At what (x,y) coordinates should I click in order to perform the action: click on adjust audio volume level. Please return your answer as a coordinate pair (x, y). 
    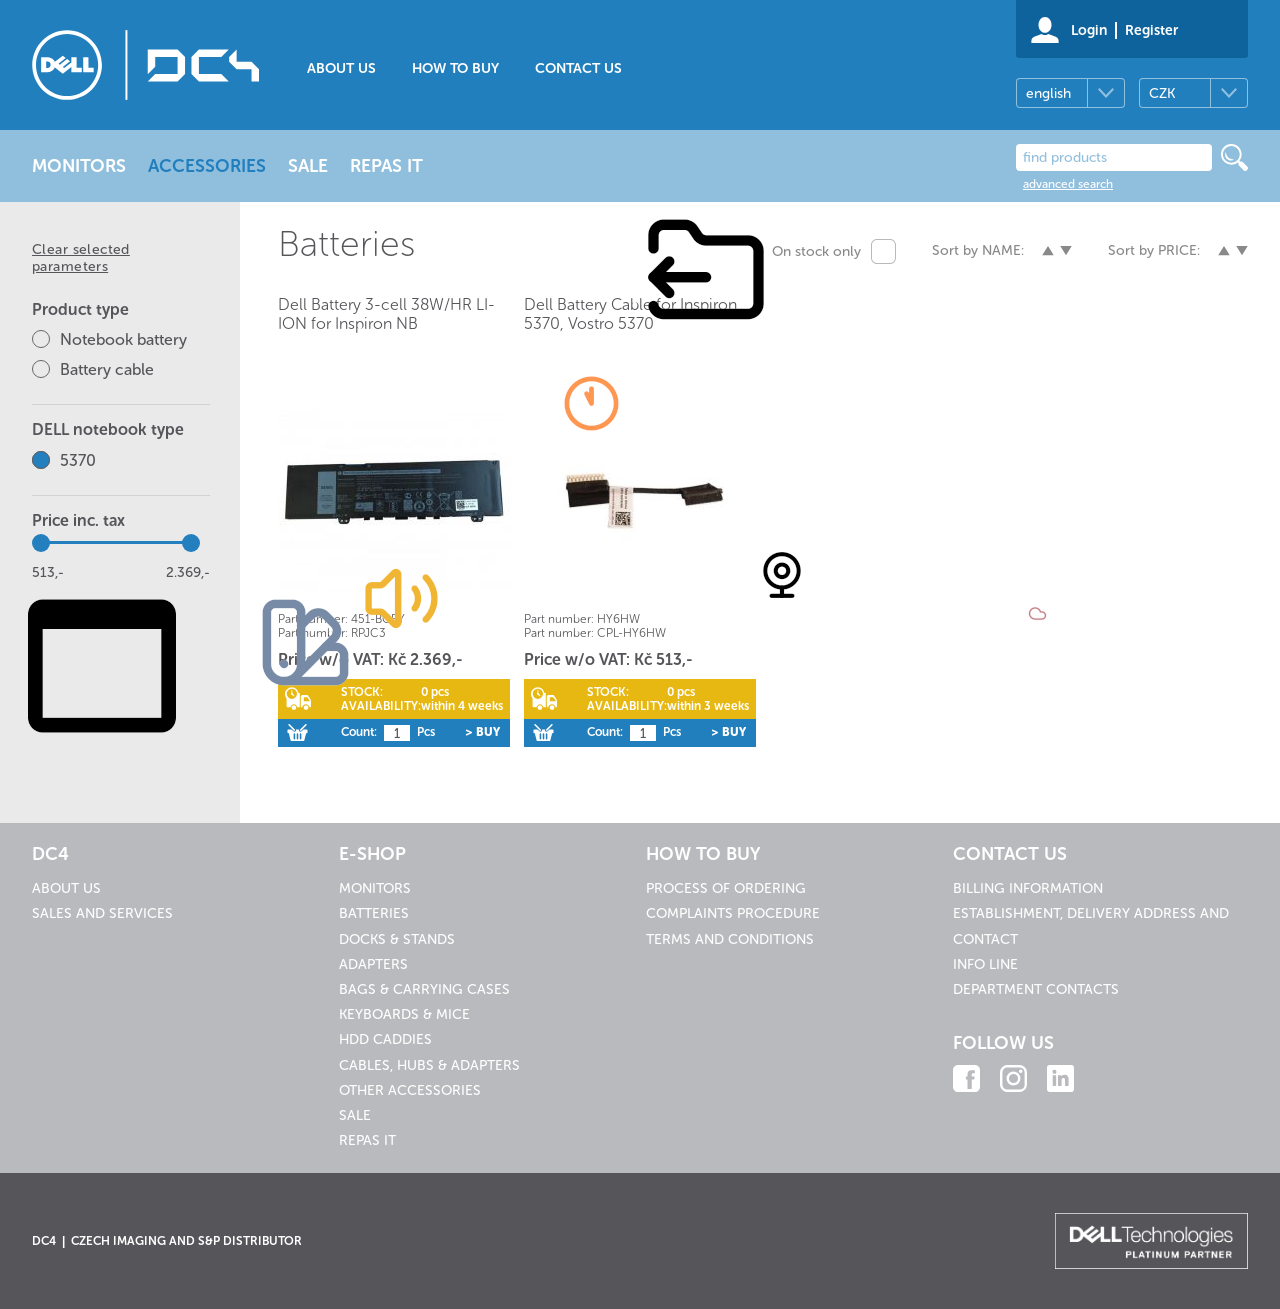
    Looking at the image, I should click on (401, 598).